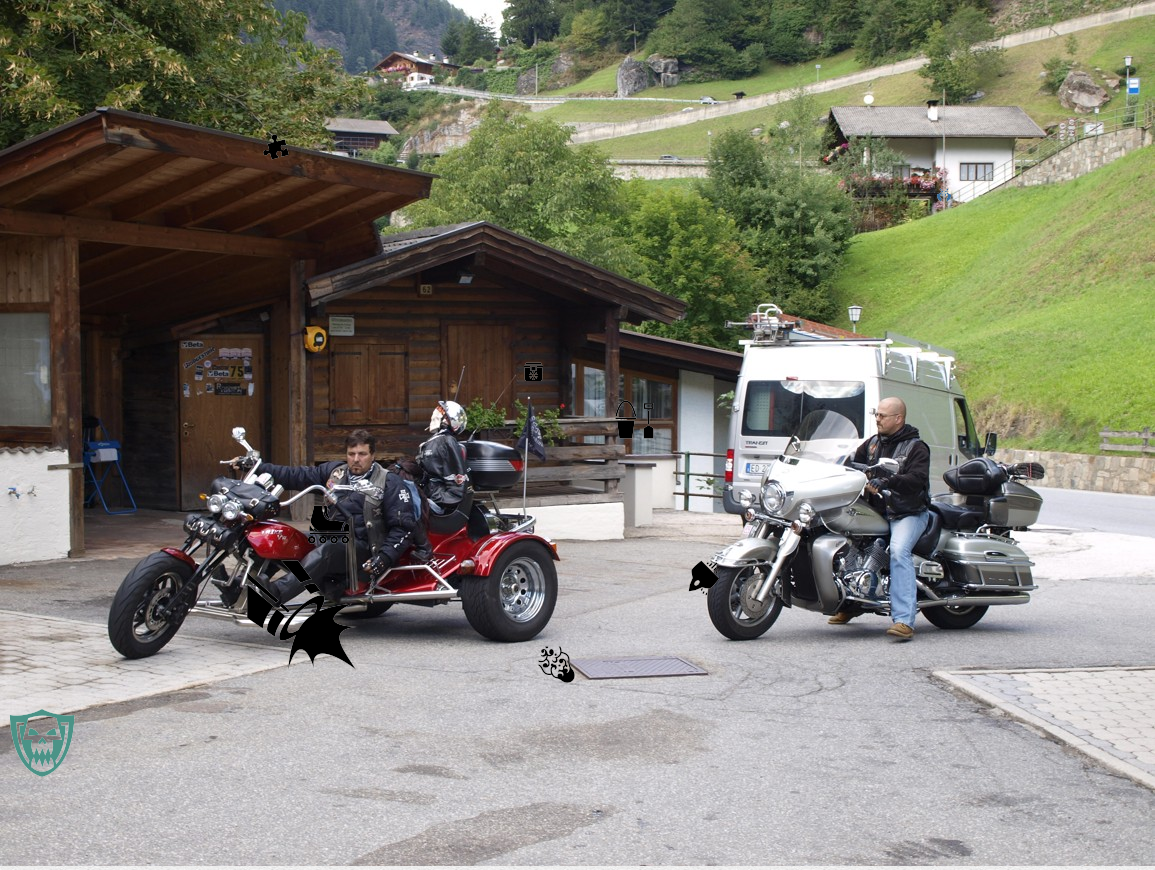 The height and width of the screenshot is (870, 1155). Describe the element at coordinates (328, 521) in the screenshot. I see `access roller skating or skating-related activities` at that location.